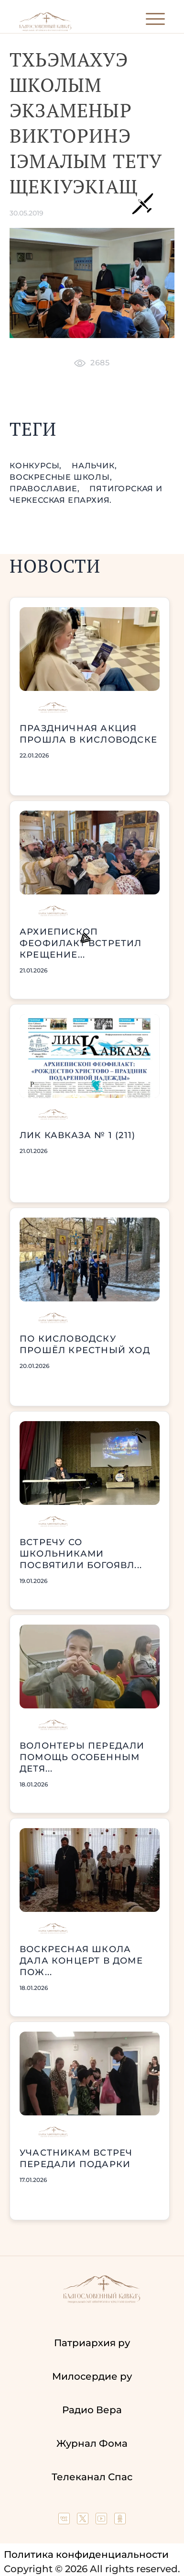 The image size is (184, 2576). I want to click on access glider or sailplane activities, so click(142, 203).